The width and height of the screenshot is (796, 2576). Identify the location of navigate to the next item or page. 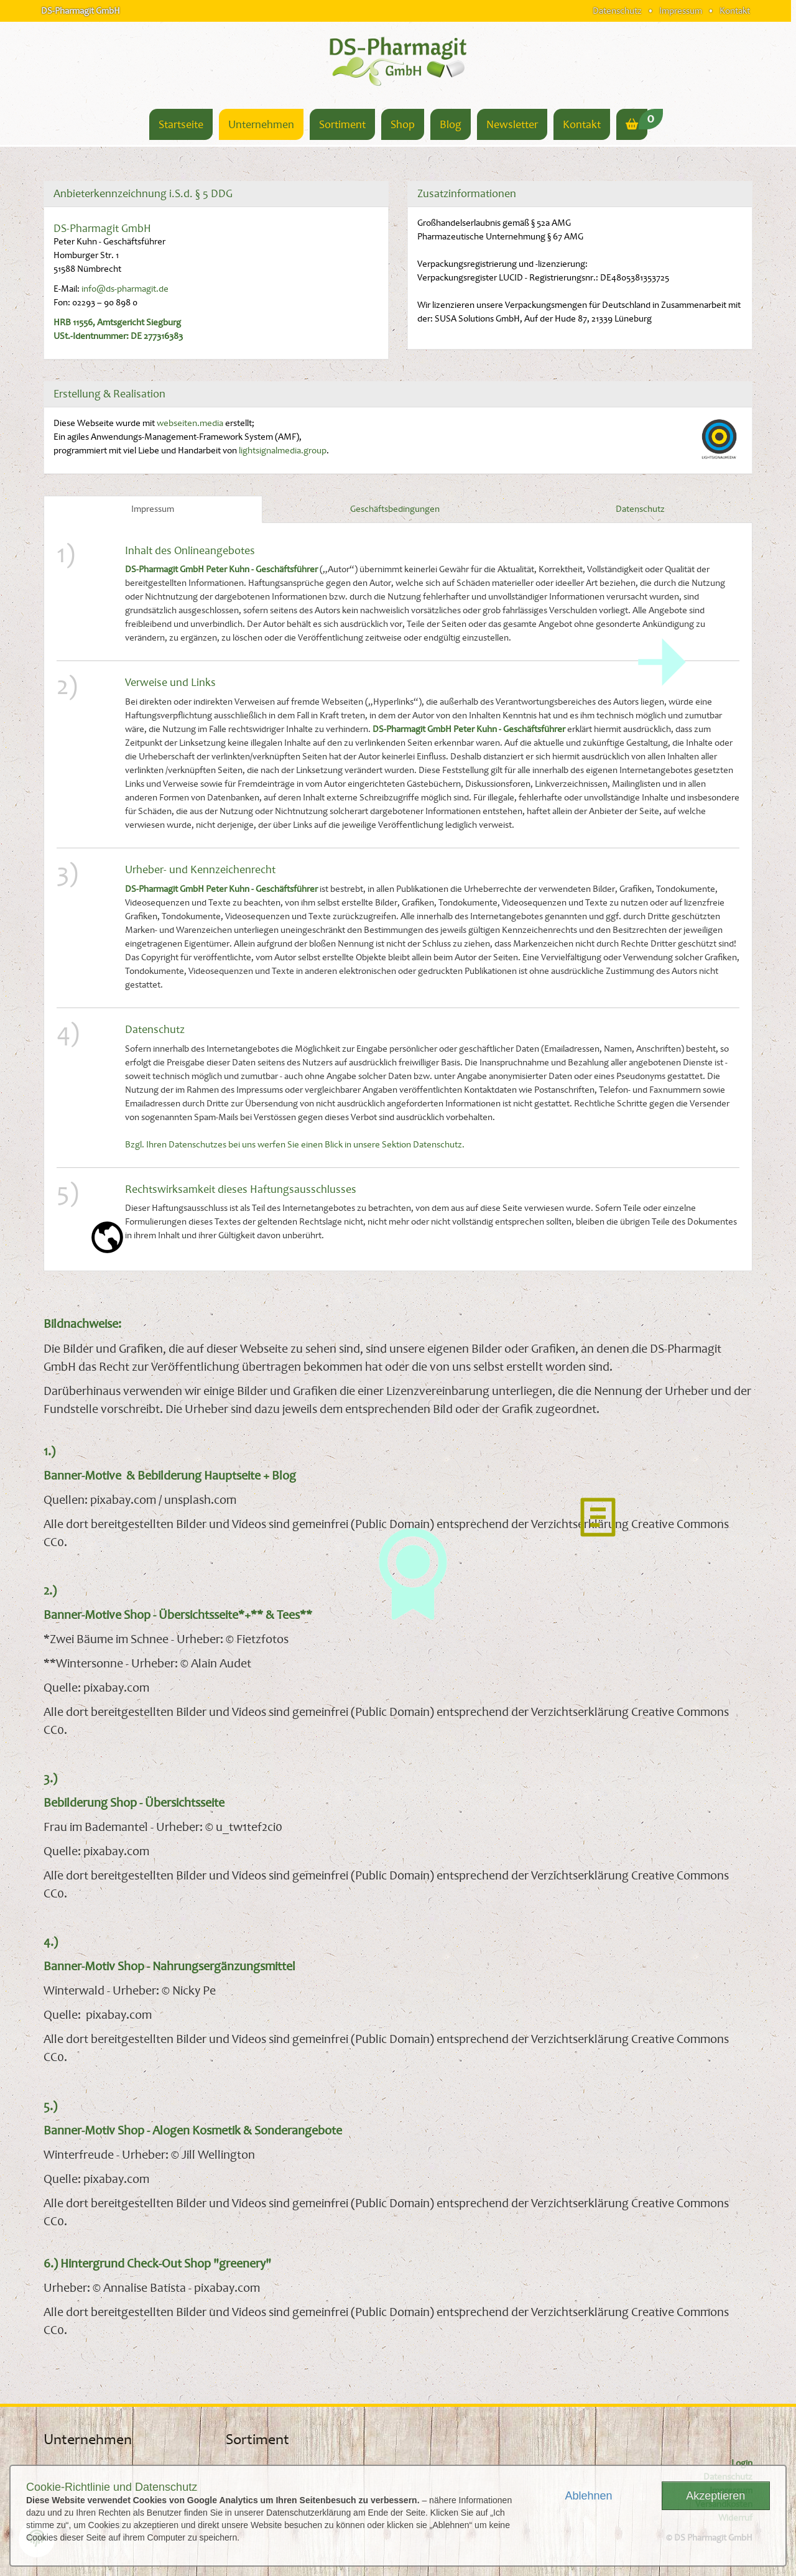
(662, 662).